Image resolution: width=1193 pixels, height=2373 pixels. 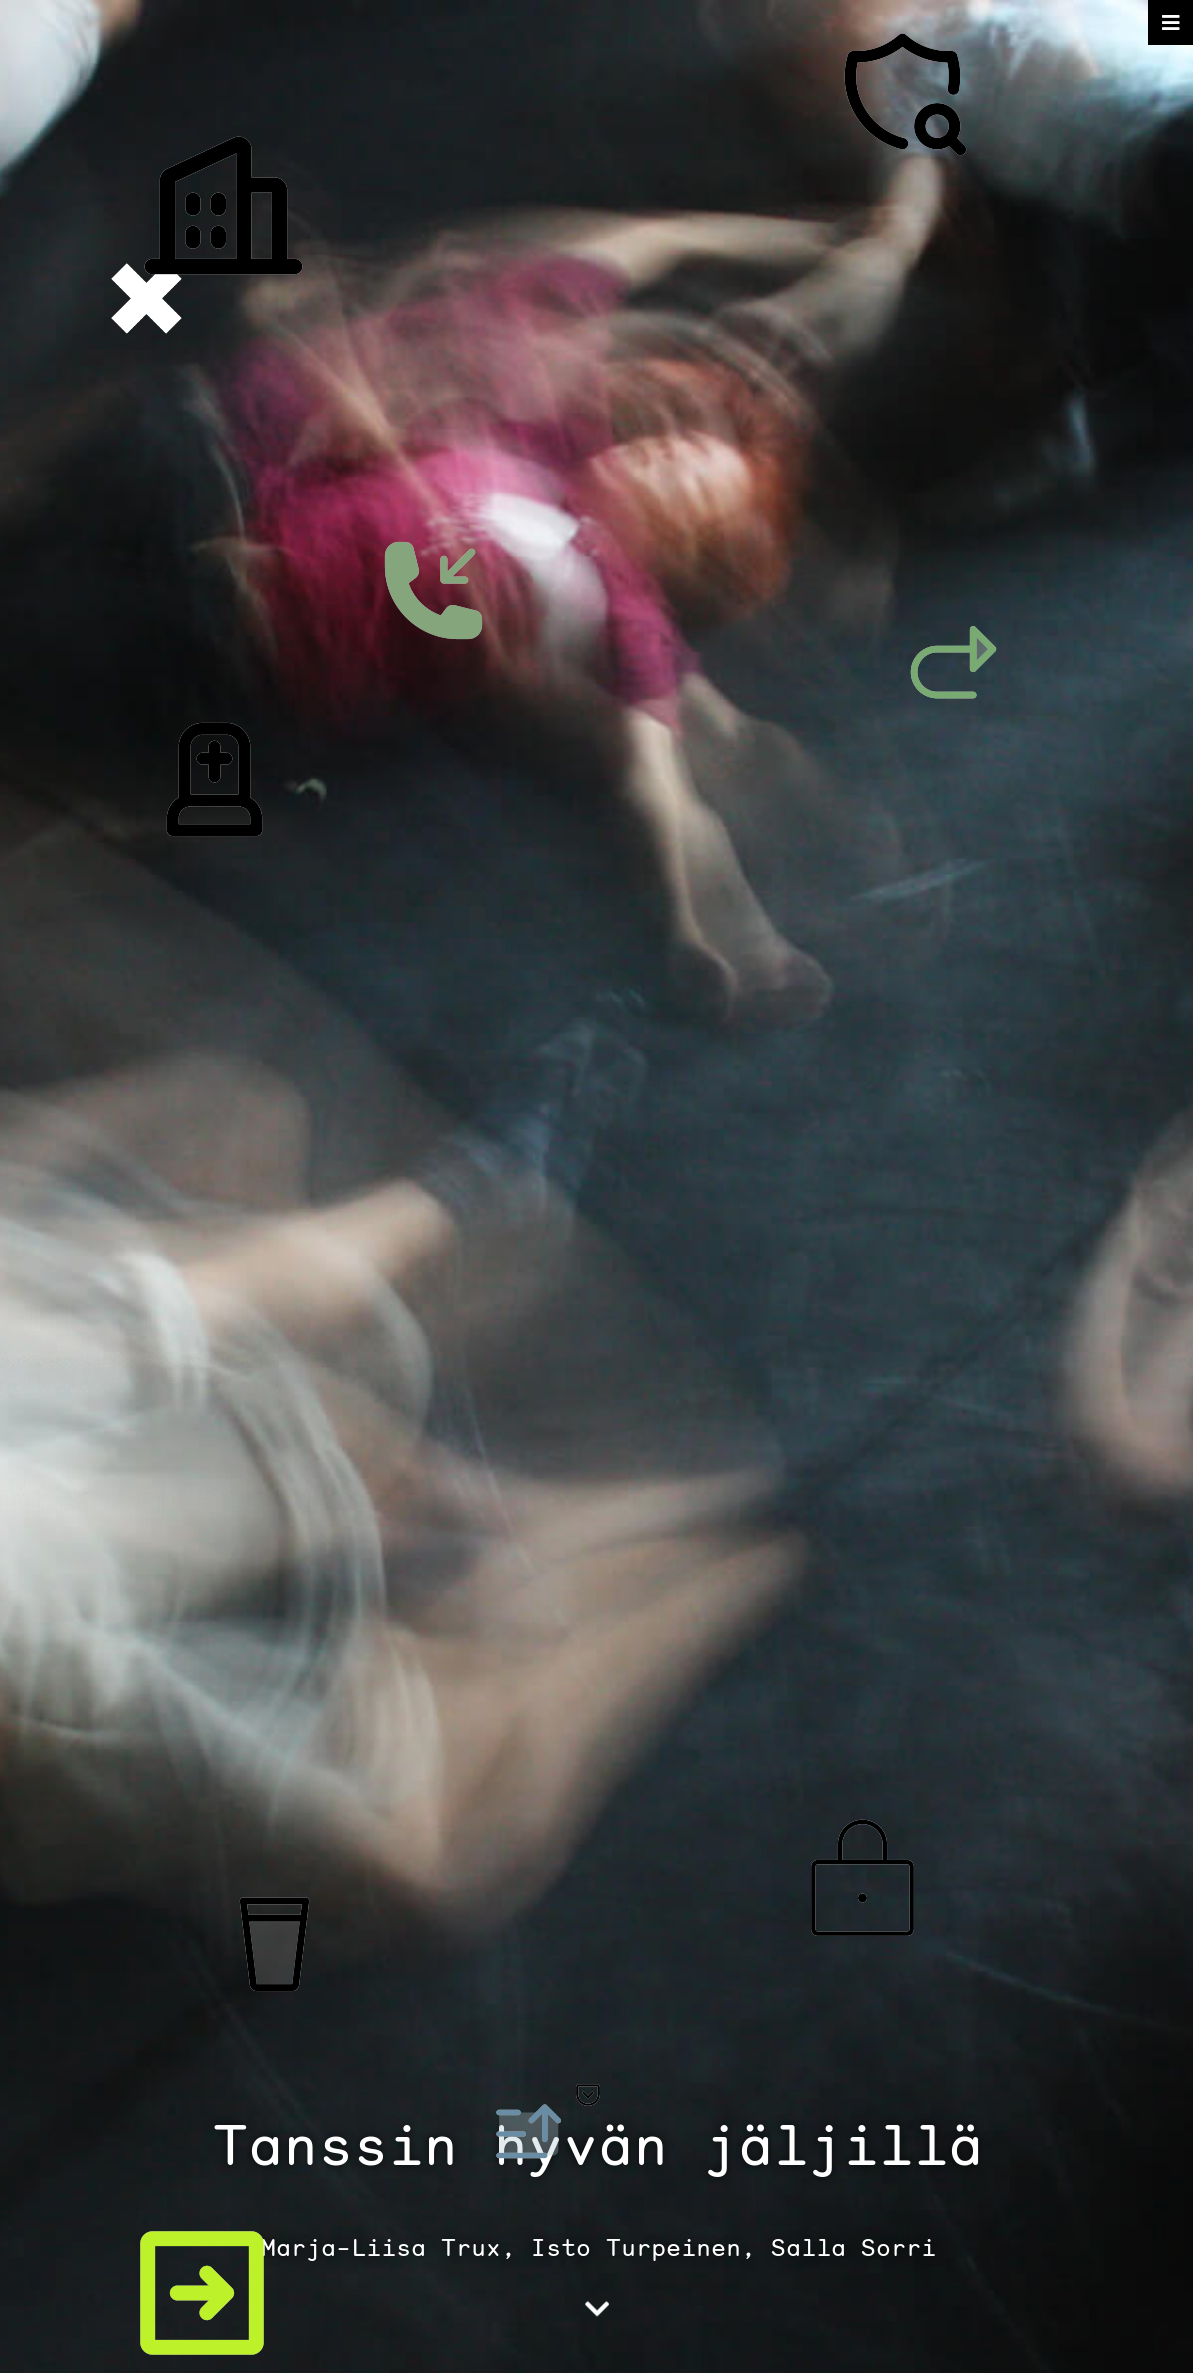 I want to click on view nearby bars or pubs, so click(x=274, y=1942).